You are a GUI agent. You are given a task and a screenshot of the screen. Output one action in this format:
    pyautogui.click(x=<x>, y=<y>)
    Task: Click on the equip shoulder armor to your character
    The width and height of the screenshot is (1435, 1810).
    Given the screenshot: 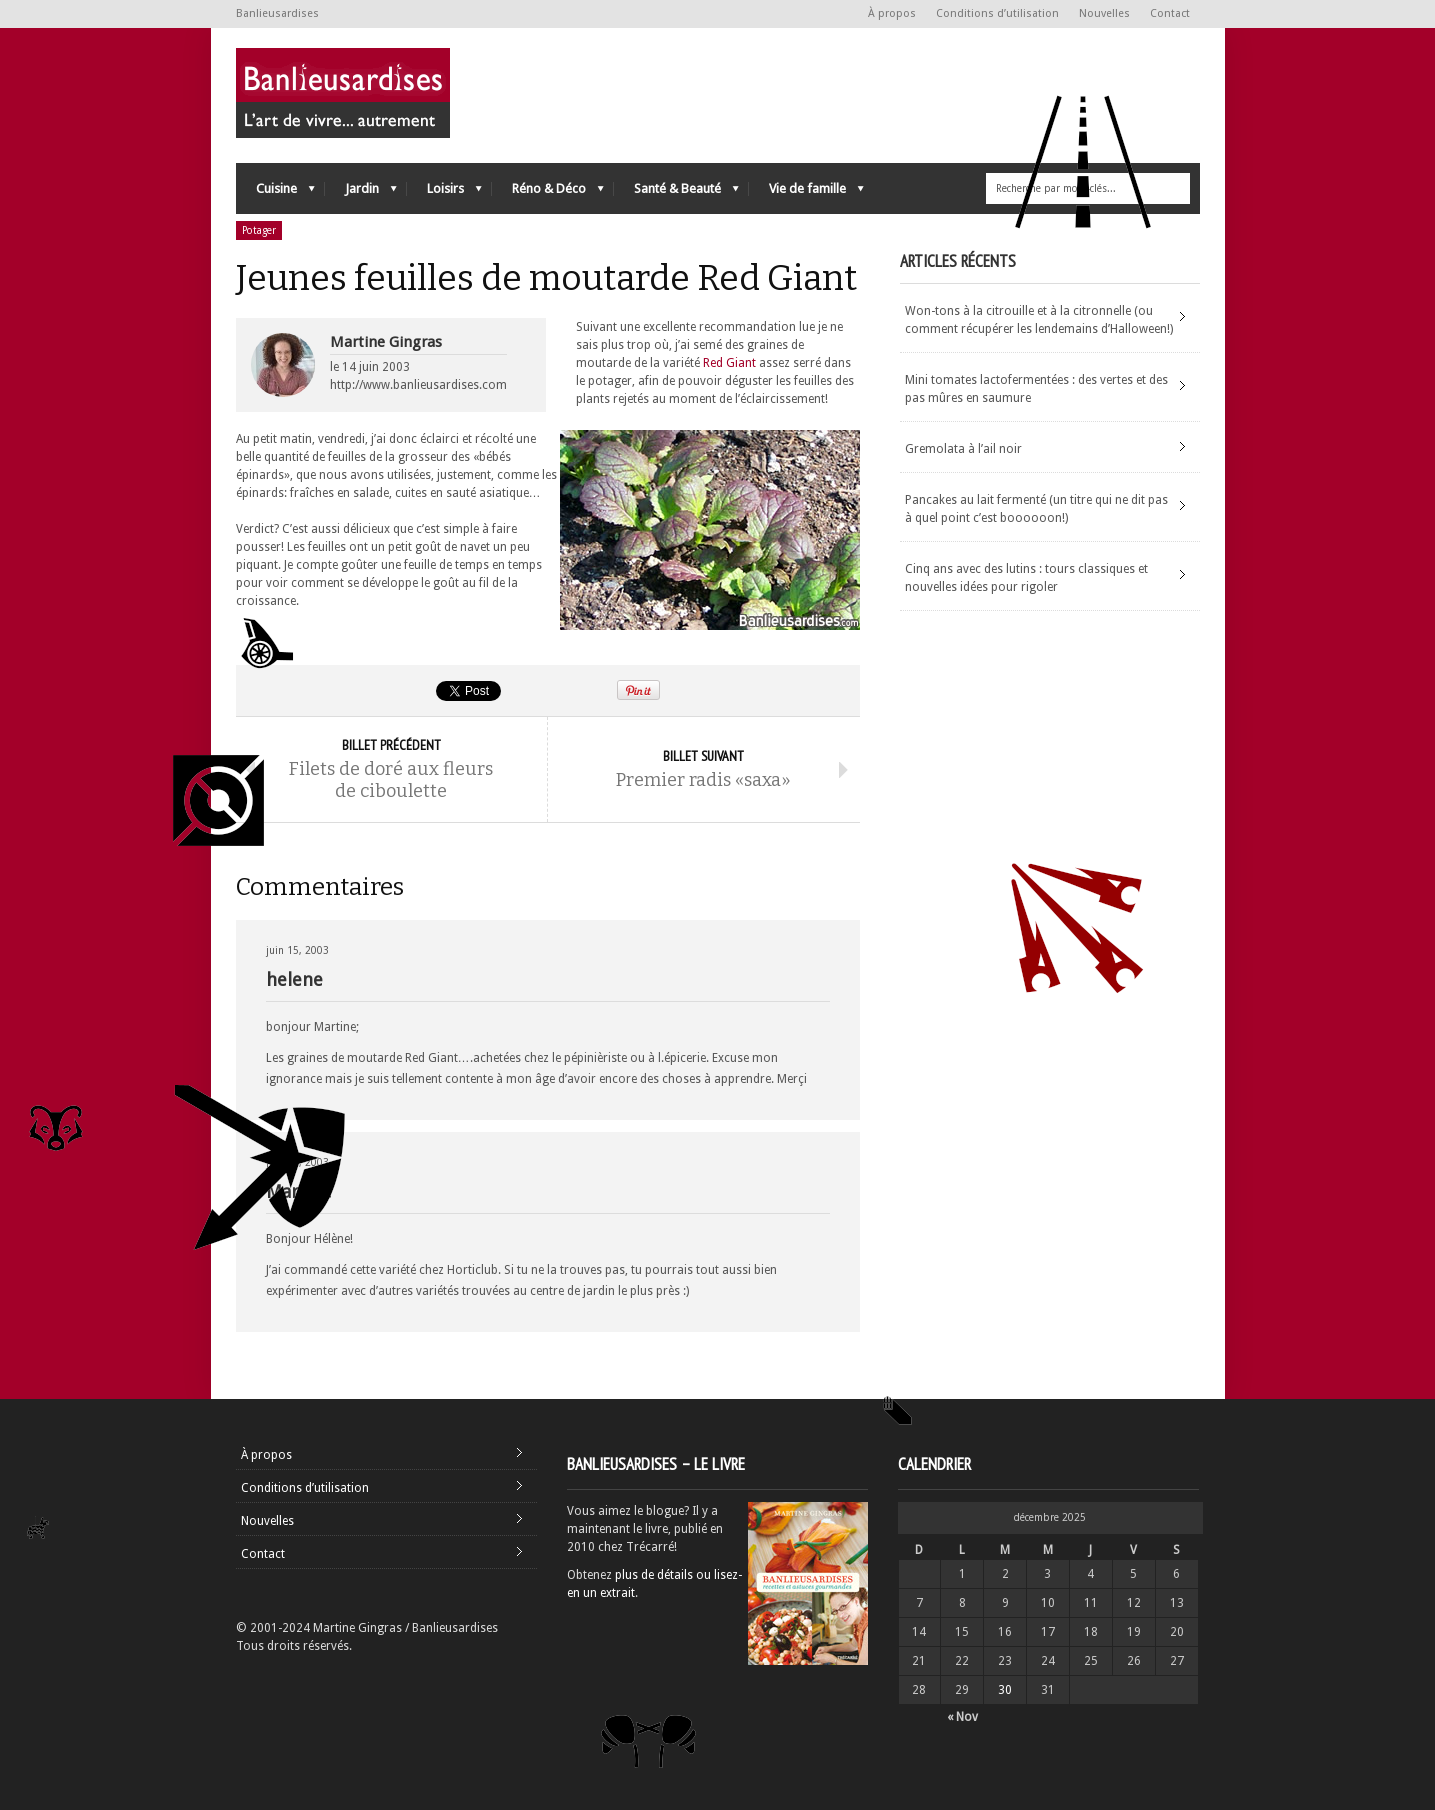 What is the action you would take?
    pyautogui.click(x=648, y=1741)
    